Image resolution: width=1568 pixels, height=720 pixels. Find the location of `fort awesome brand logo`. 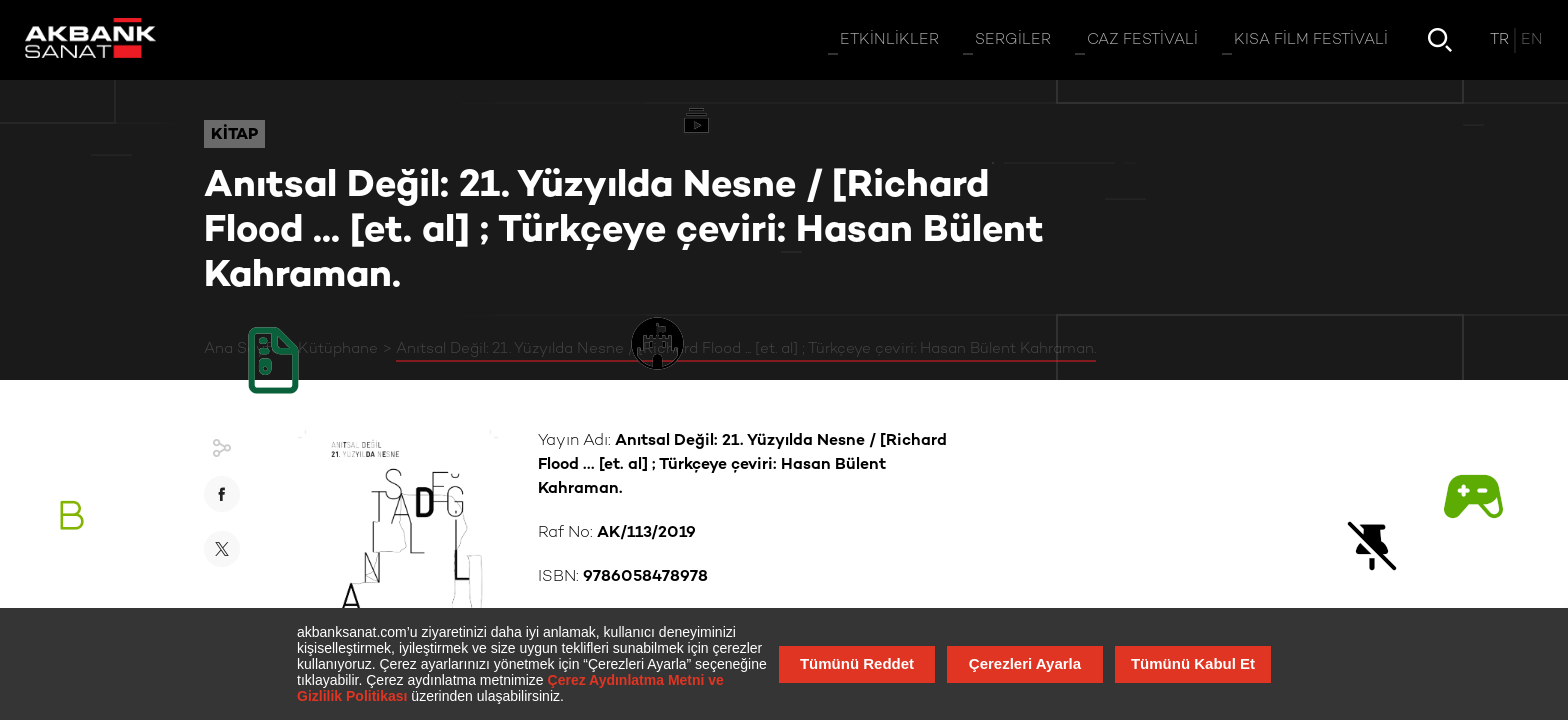

fort awesome brand logo is located at coordinates (657, 343).